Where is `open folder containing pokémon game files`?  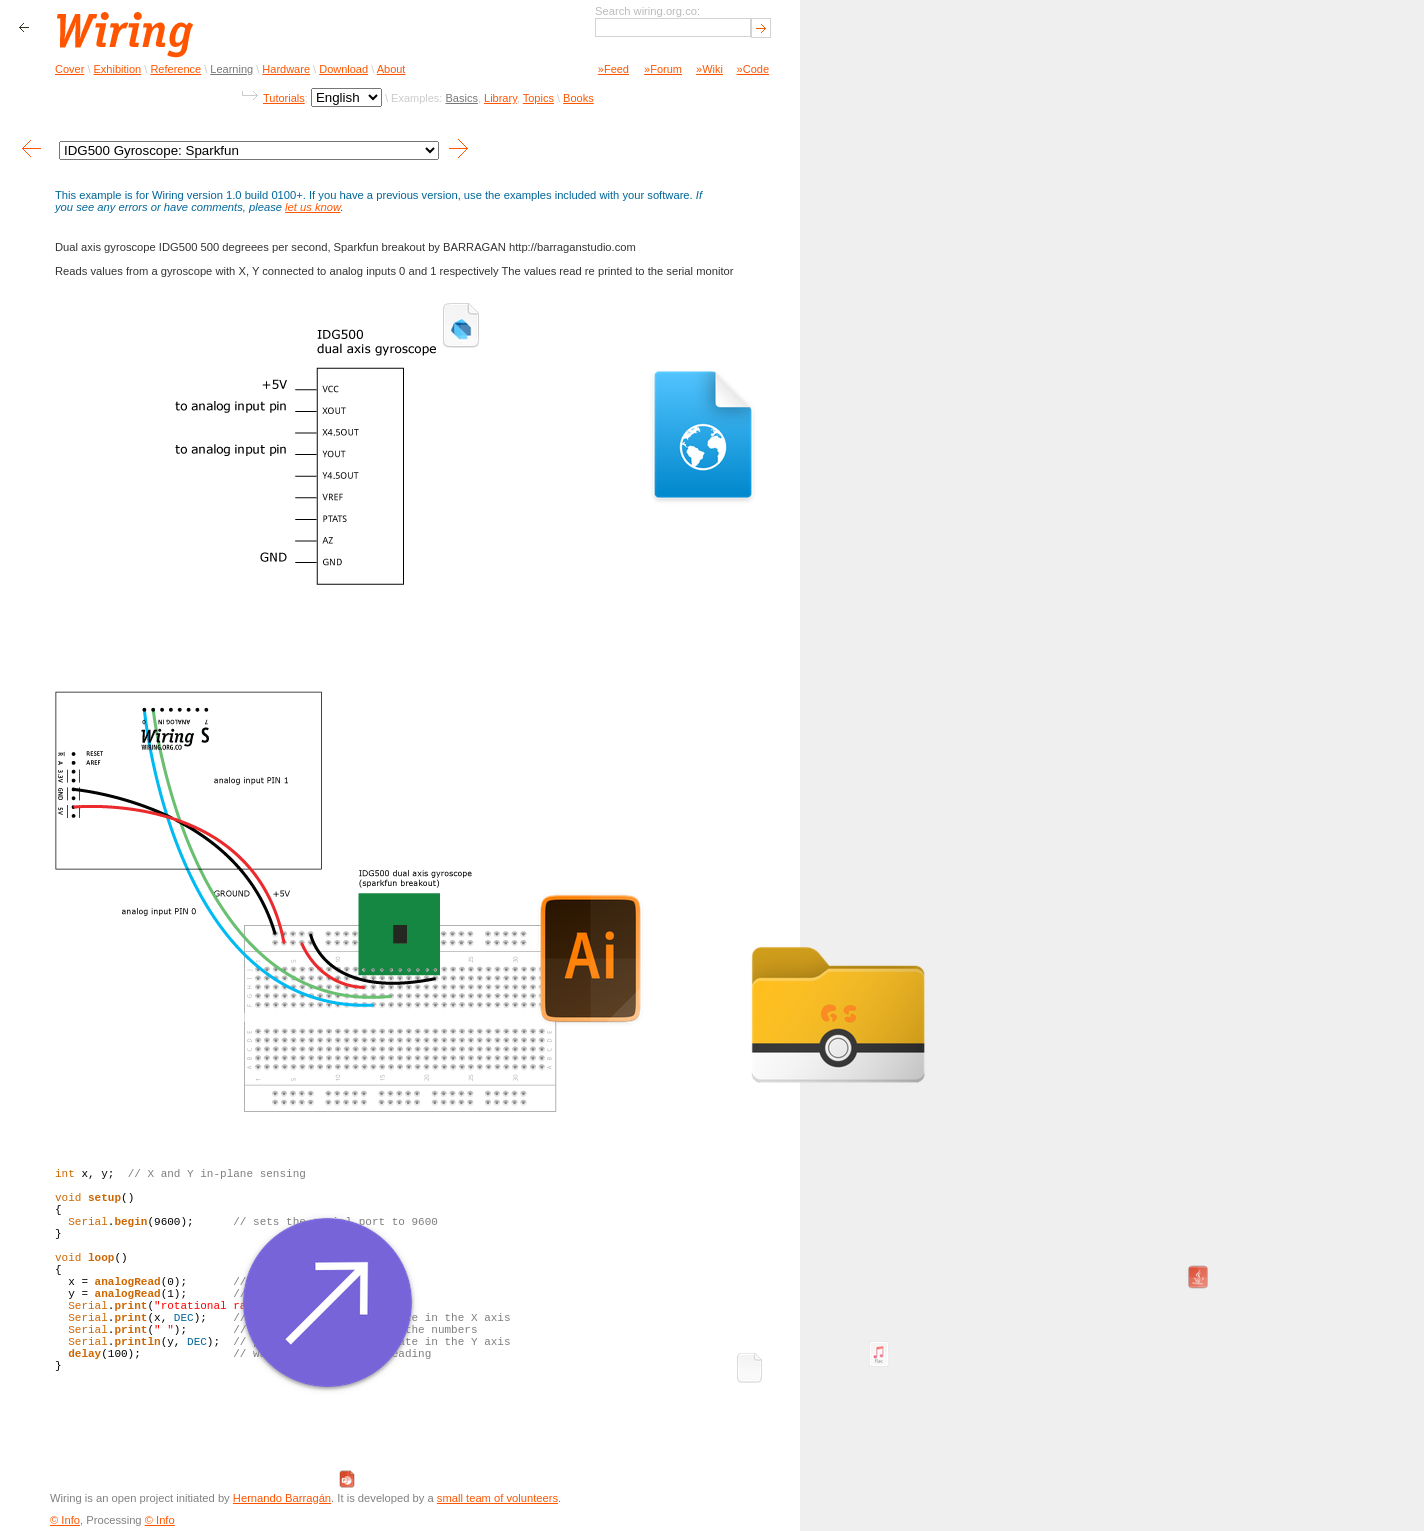
open folder containing pokémon game files is located at coordinates (837, 1019).